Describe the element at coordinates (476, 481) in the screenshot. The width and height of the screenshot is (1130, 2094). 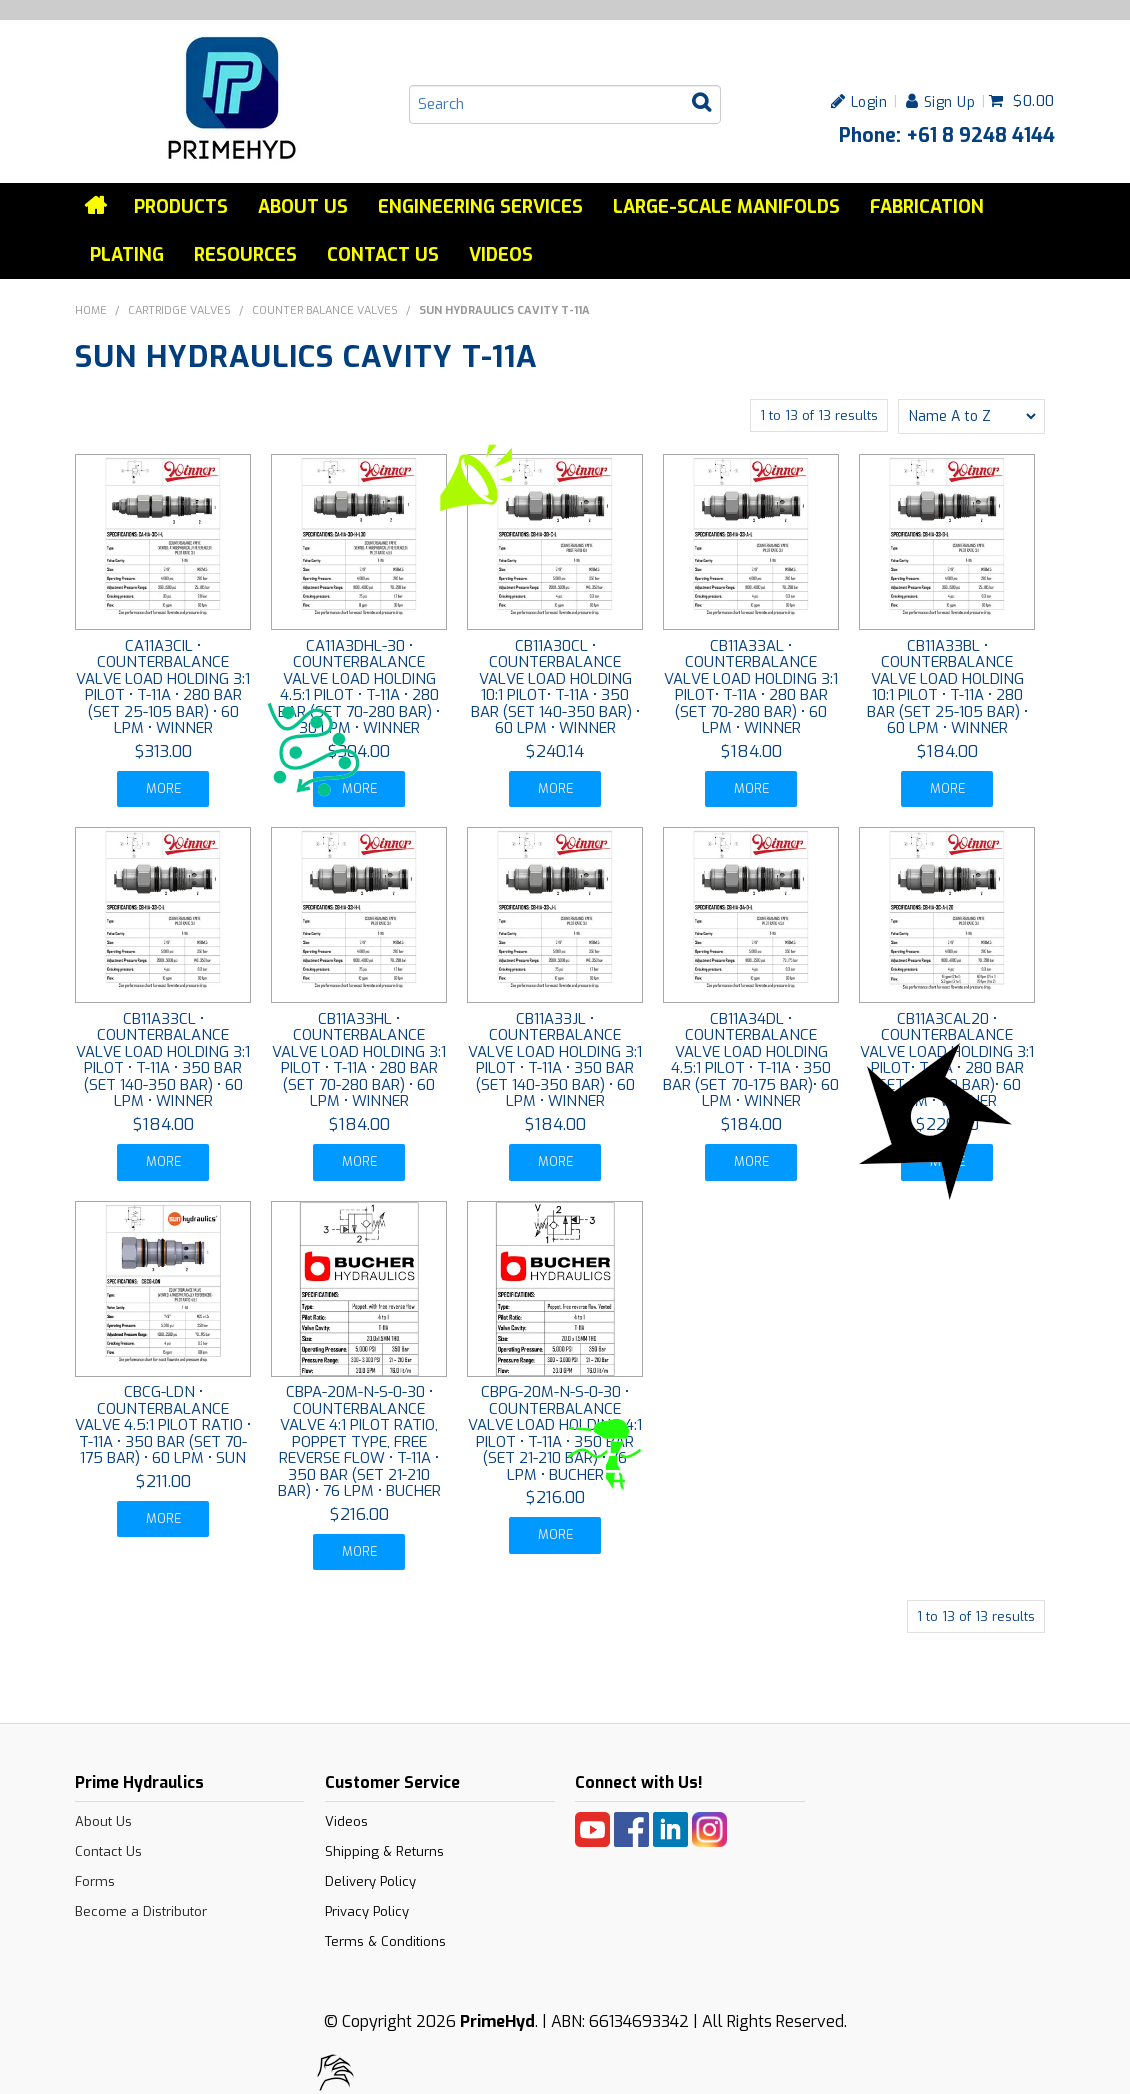
I see `make an announcement or broadcast` at that location.